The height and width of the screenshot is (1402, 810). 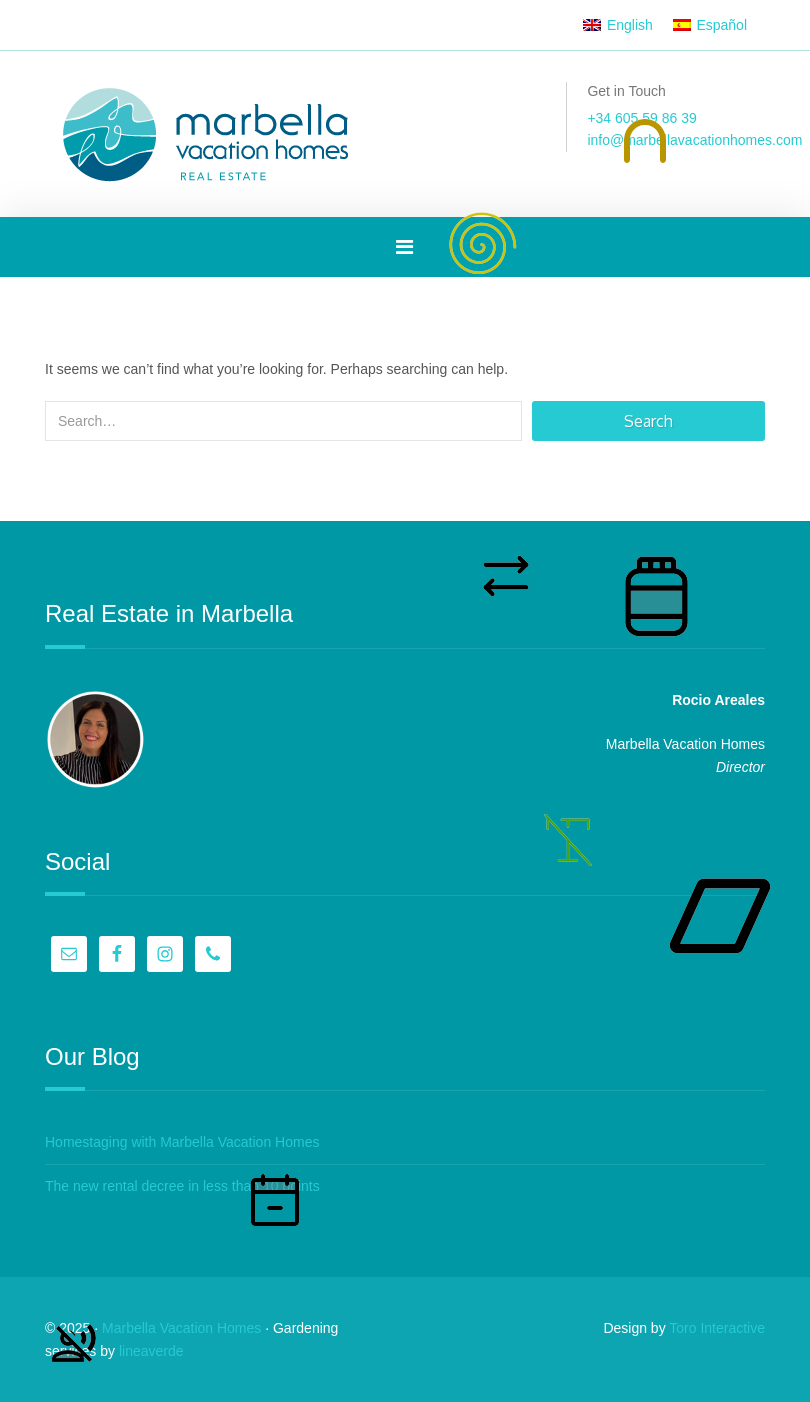 I want to click on view product or ingredient details, so click(x=656, y=596).